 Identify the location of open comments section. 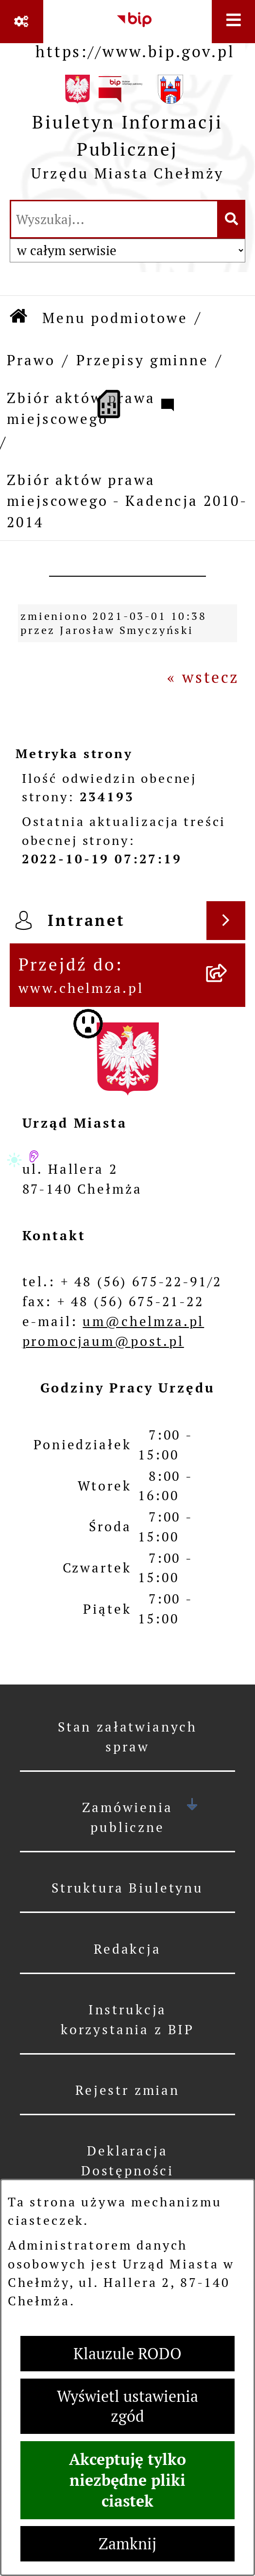
(168, 405).